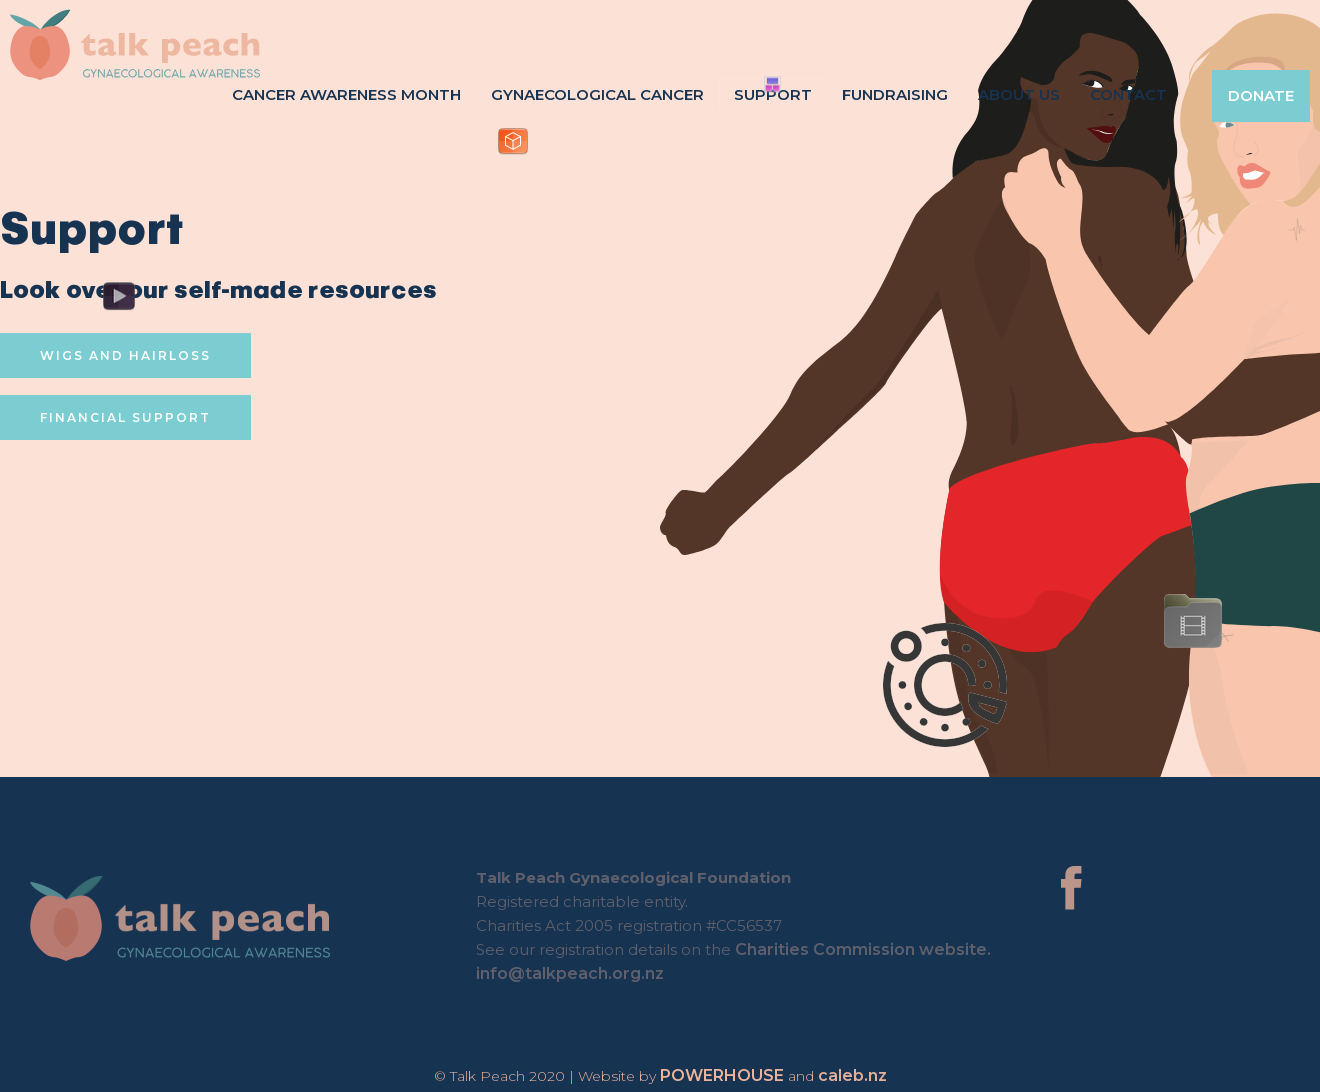  What do you see at coordinates (1193, 621) in the screenshot?
I see `open your videos folder` at bounding box center [1193, 621].